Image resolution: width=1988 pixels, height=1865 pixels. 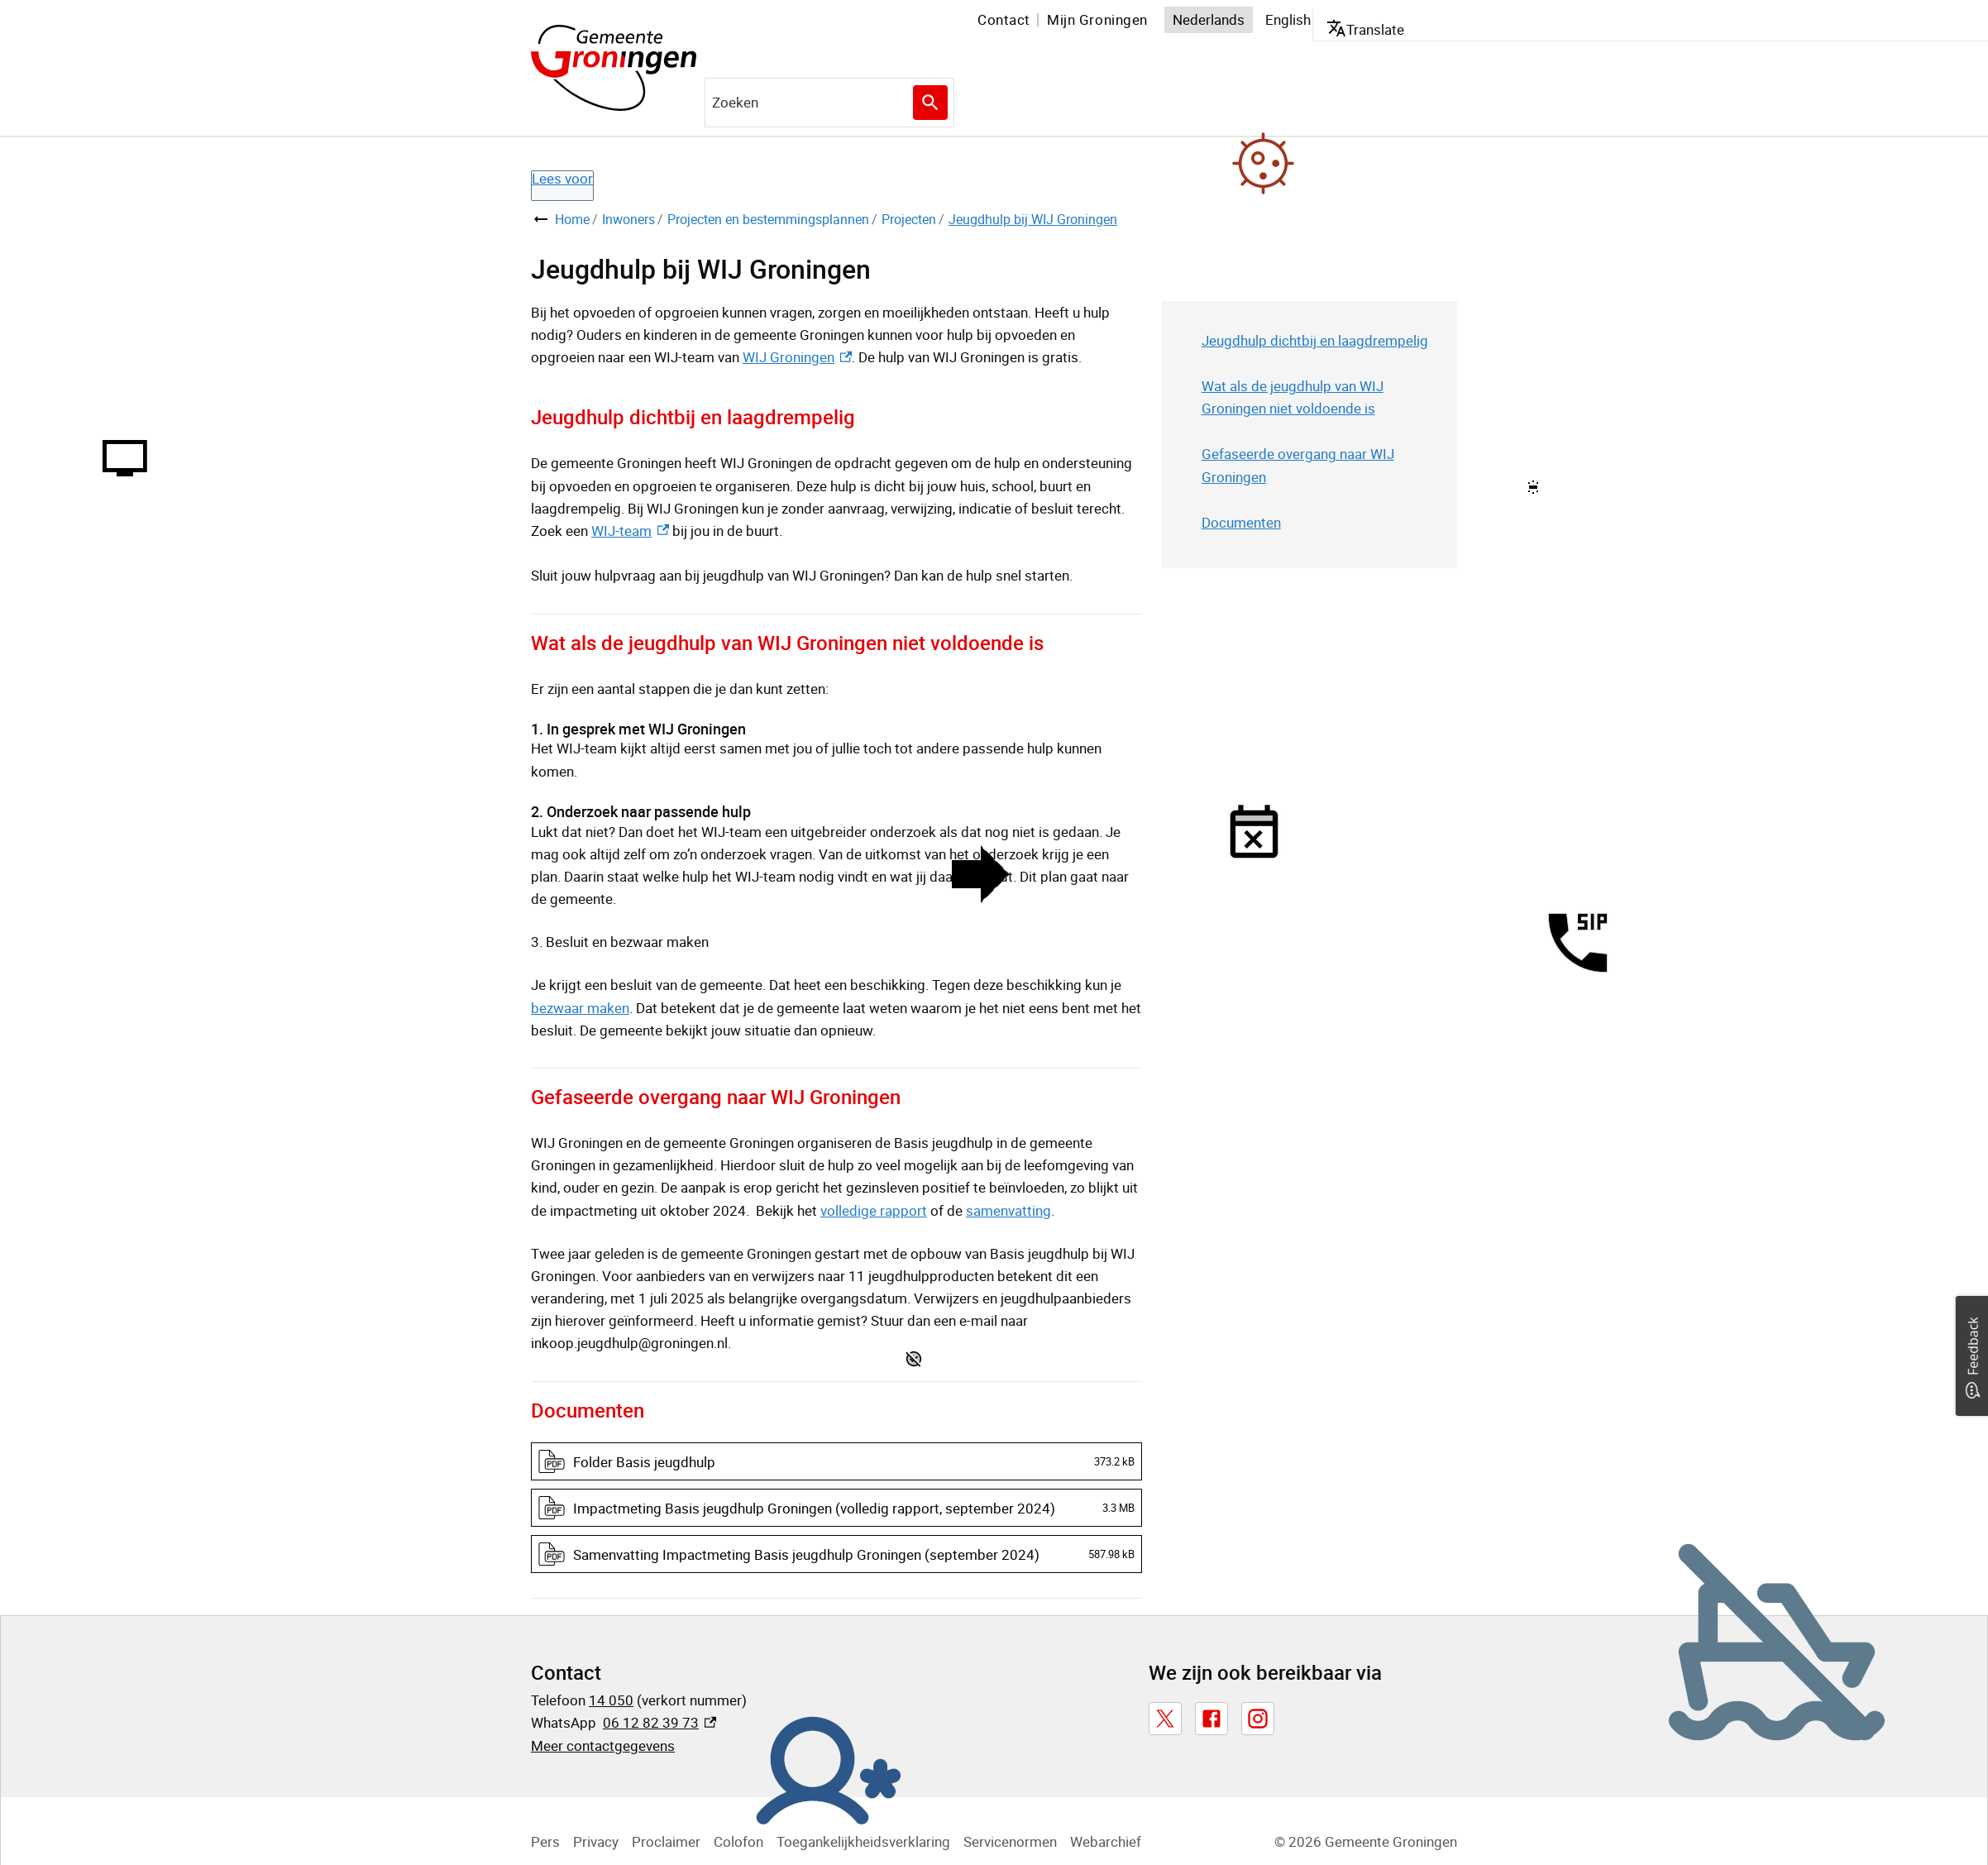 What do you see at coordinates (1263, 163) in the screenshot?
I see `indicates virus or malware detected` at bounding box center [1263, 163].